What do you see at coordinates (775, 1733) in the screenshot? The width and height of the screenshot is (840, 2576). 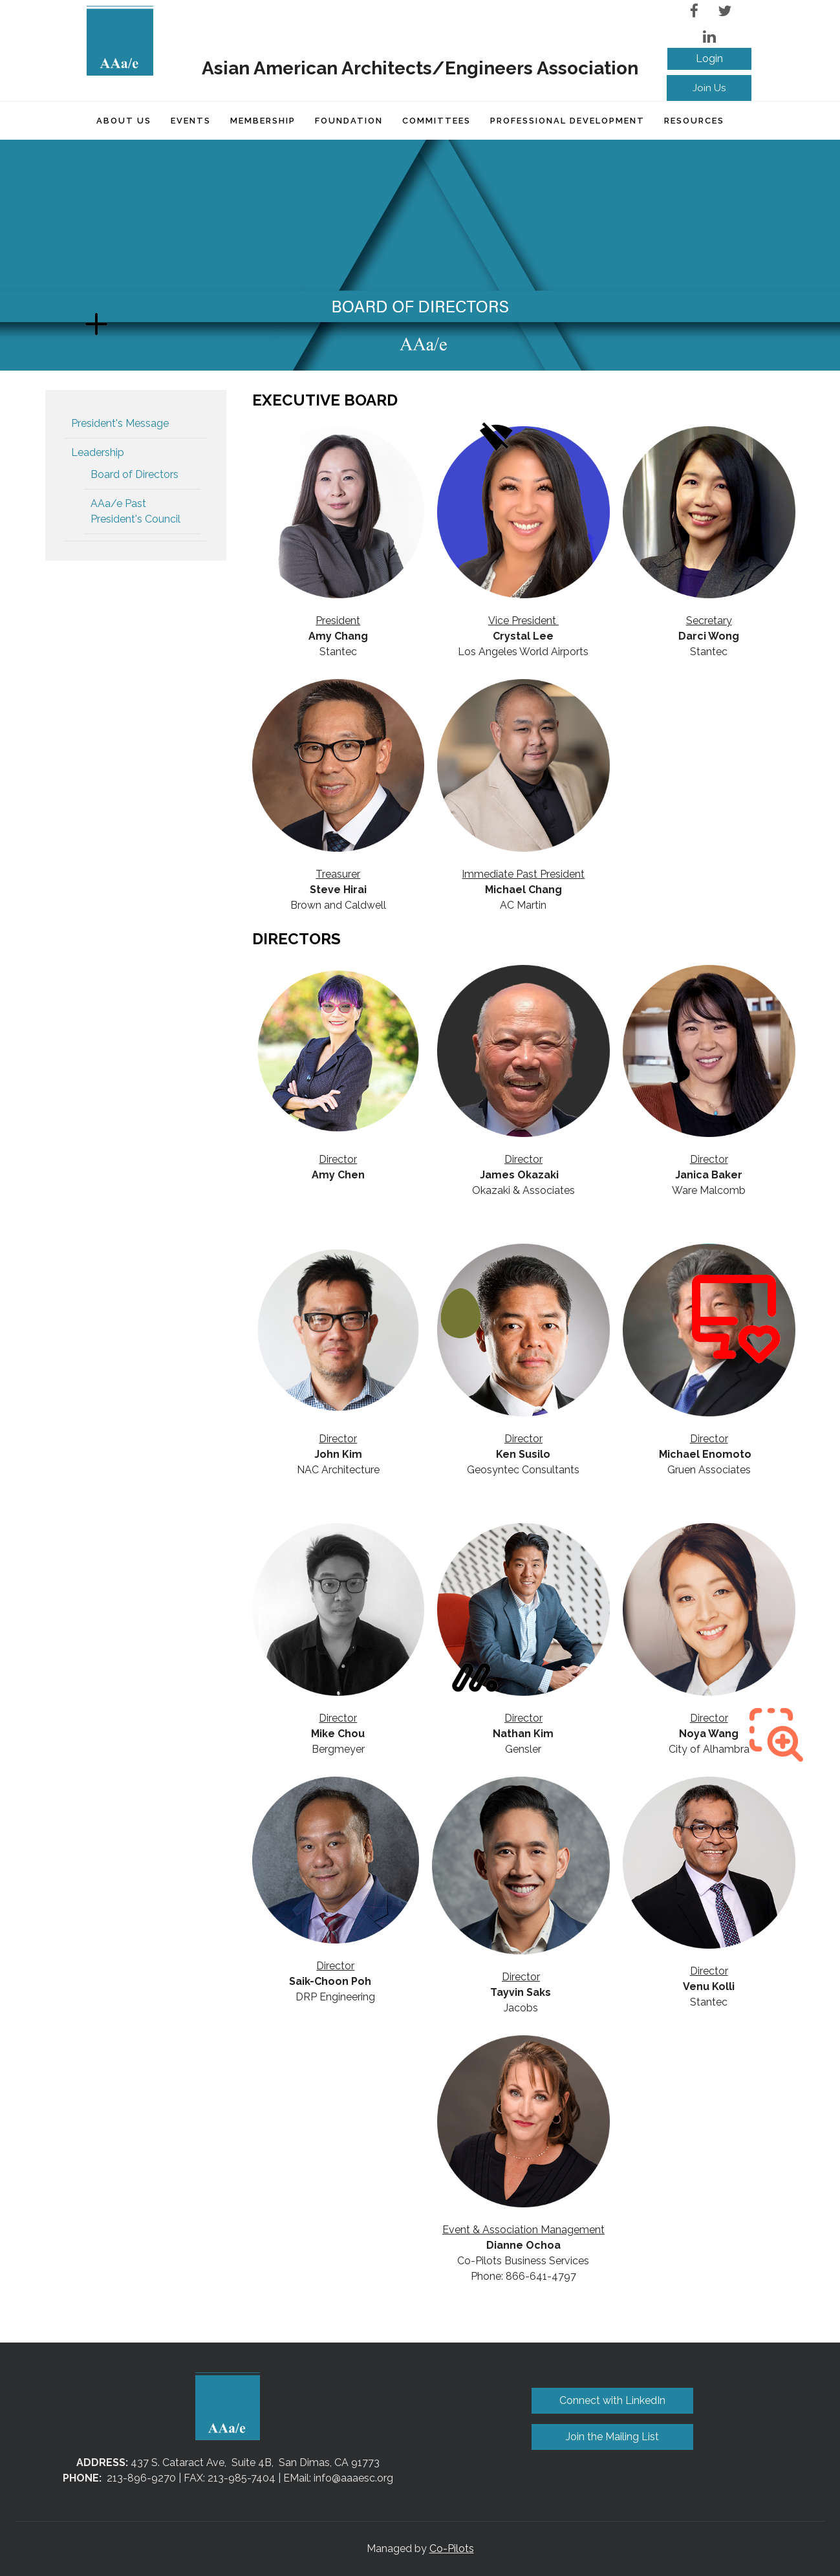 I see `zoom in on a selected area` at bounding box center [775, 1733].